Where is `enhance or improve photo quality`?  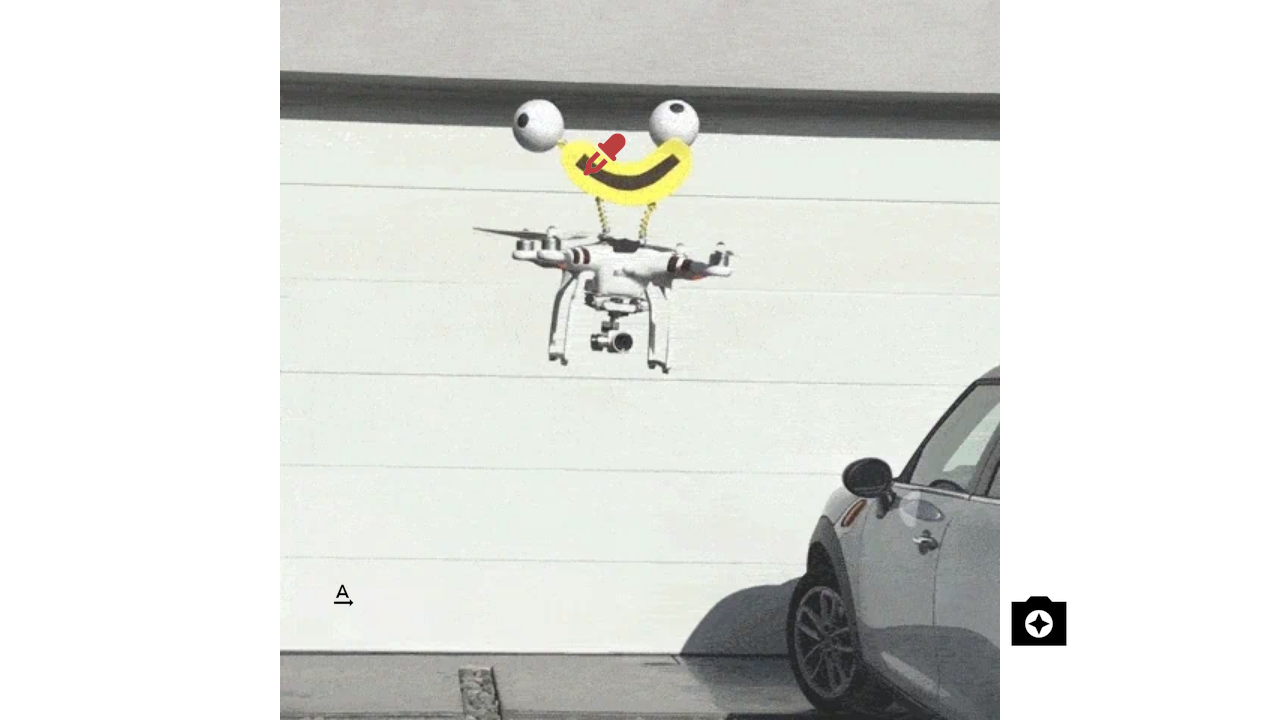 enhance or improve photo quality is located at coordinates (1039, 621).